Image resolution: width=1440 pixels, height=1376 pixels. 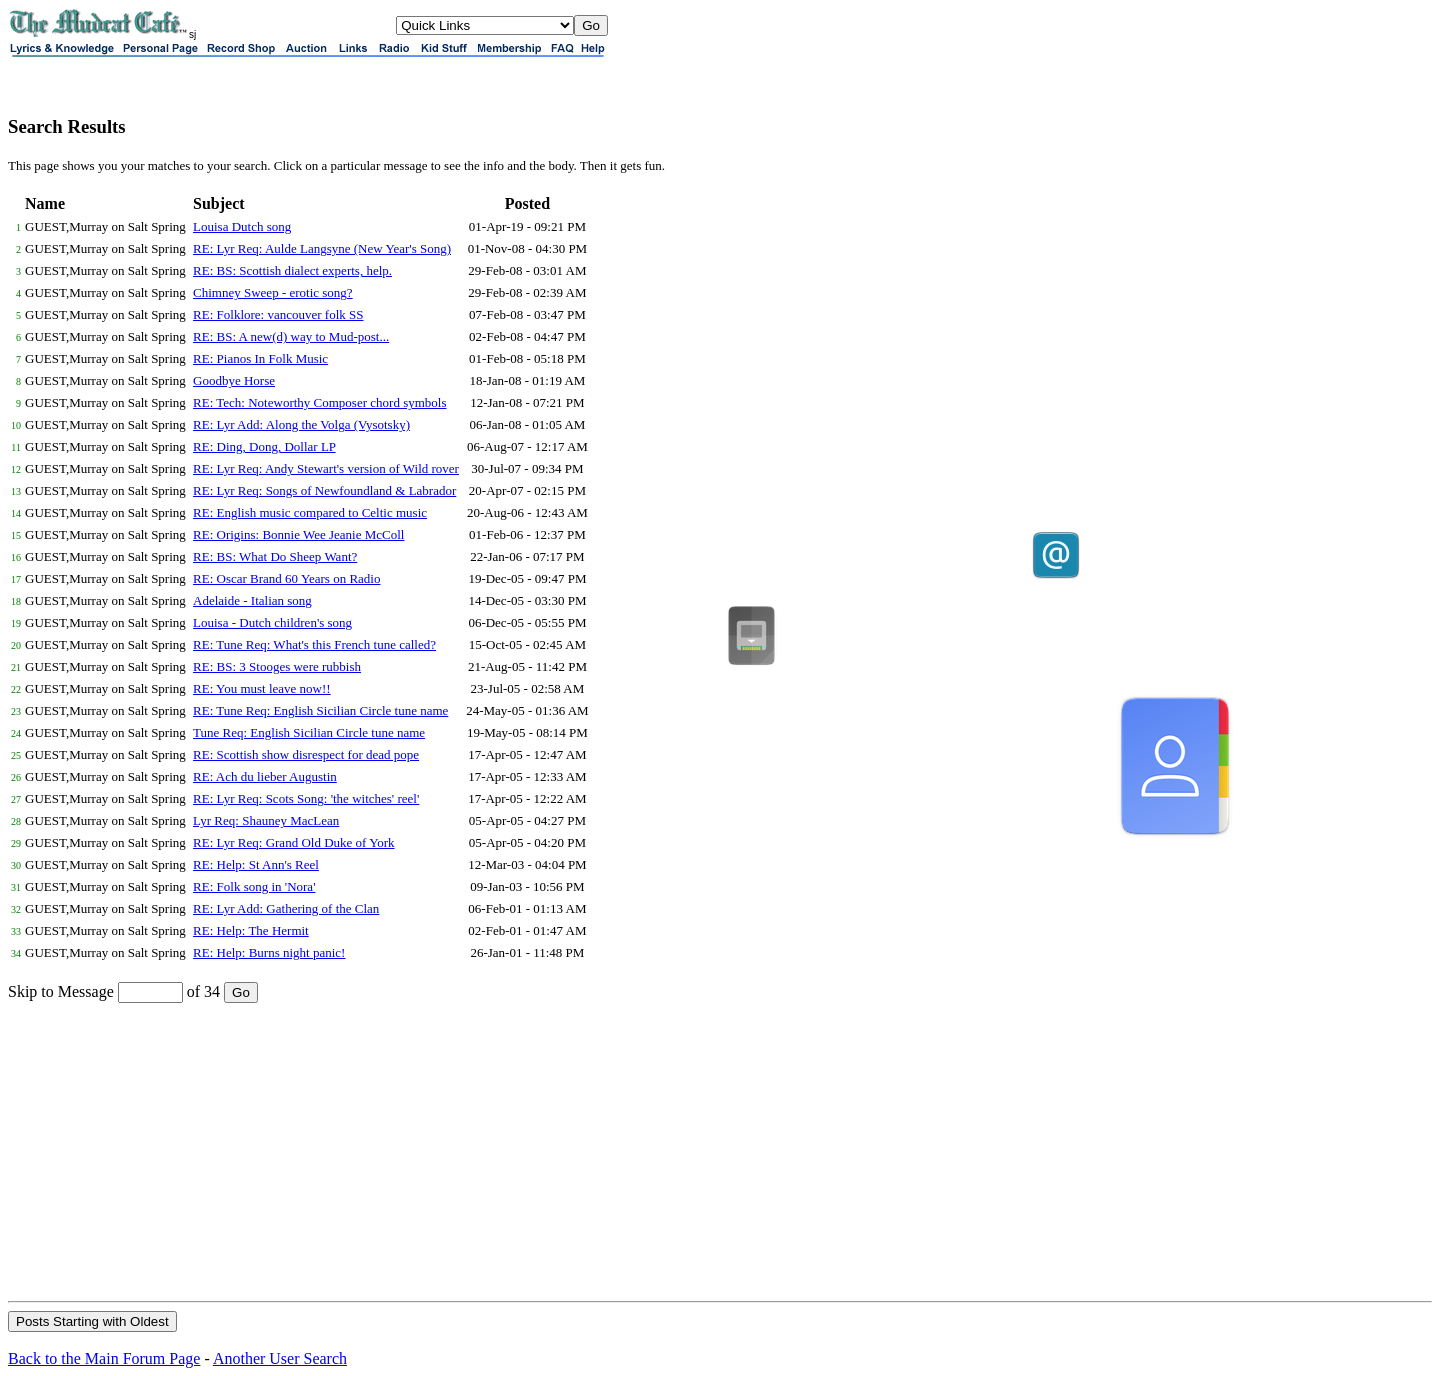 I want to click on NES game ROM file, so click(x=751, y=635).